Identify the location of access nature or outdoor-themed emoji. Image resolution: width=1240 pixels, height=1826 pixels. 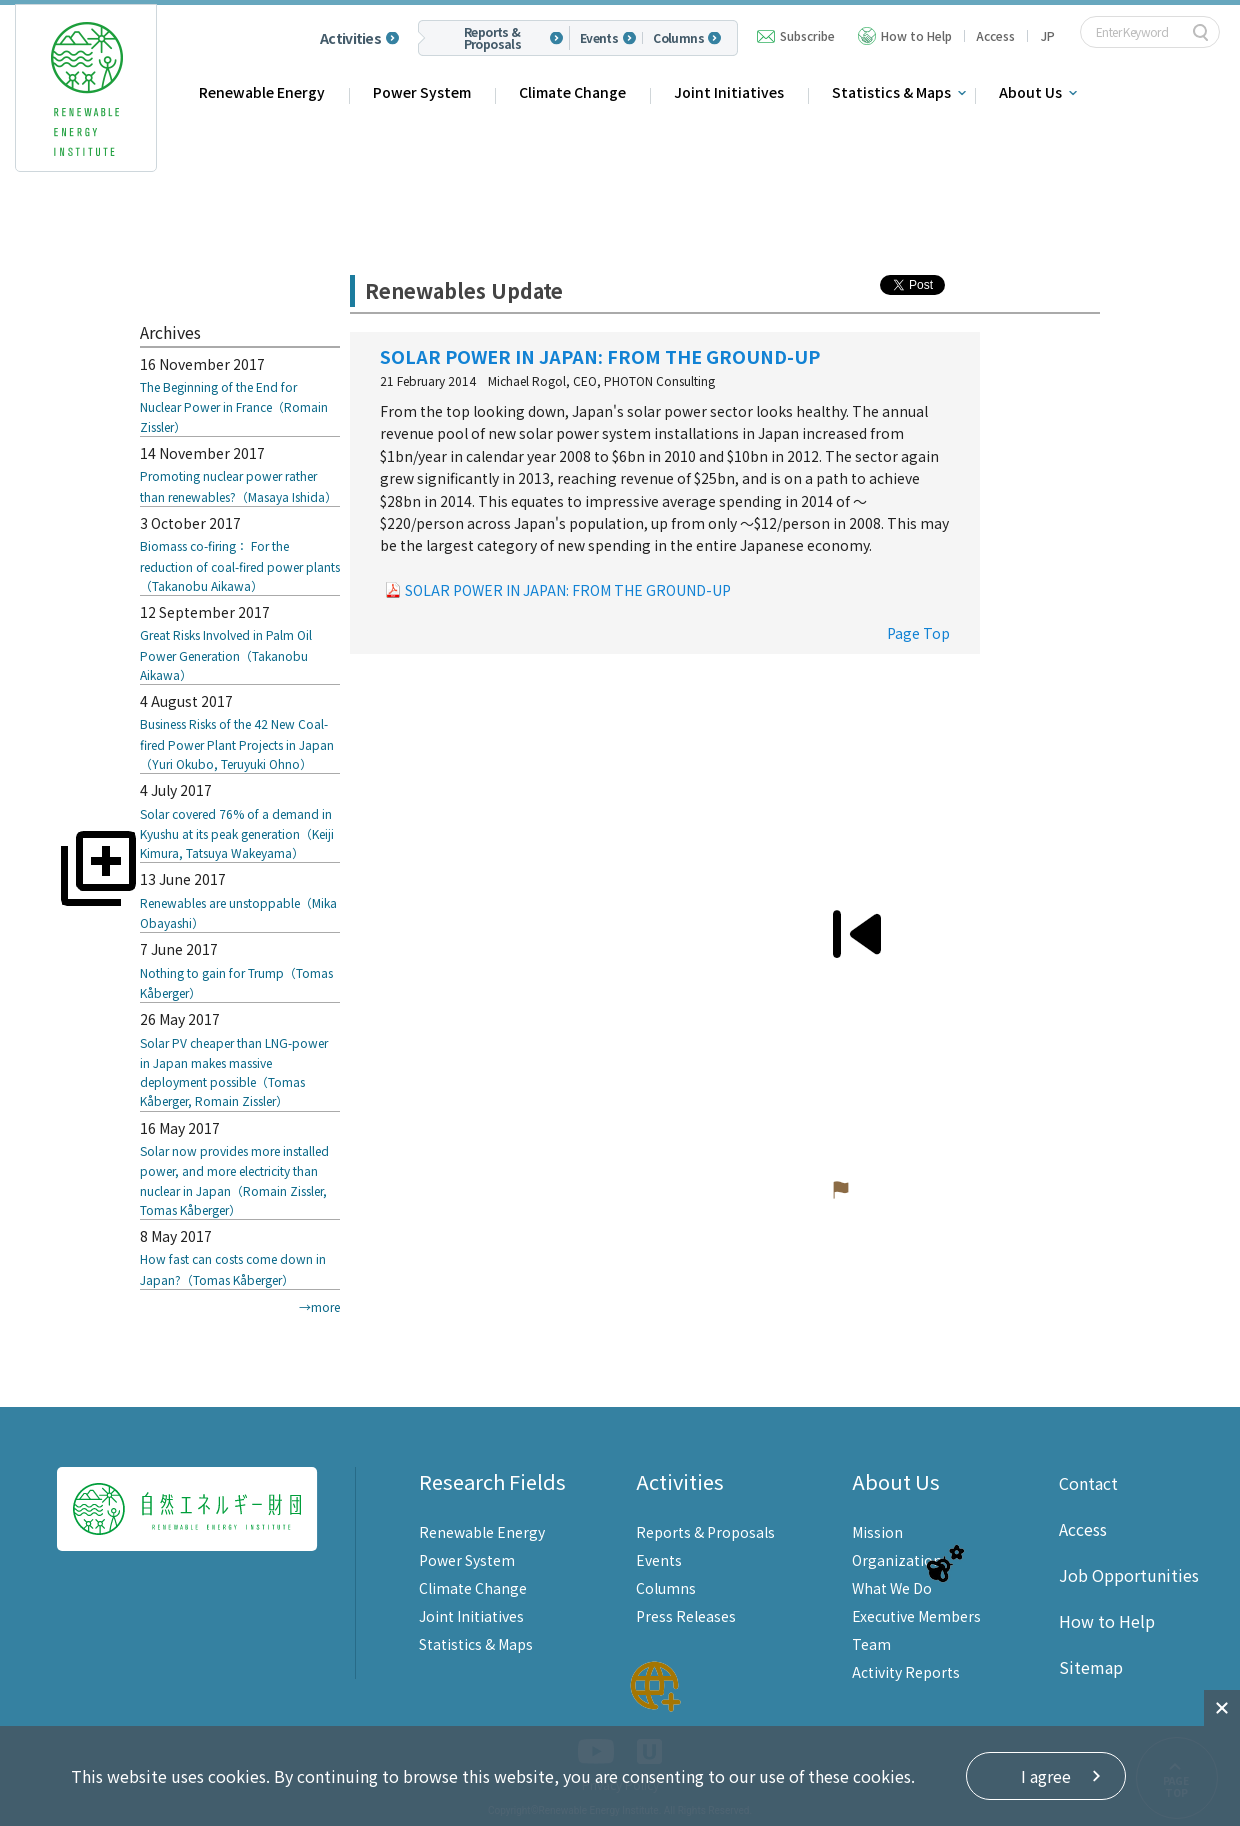
(945, 1563).